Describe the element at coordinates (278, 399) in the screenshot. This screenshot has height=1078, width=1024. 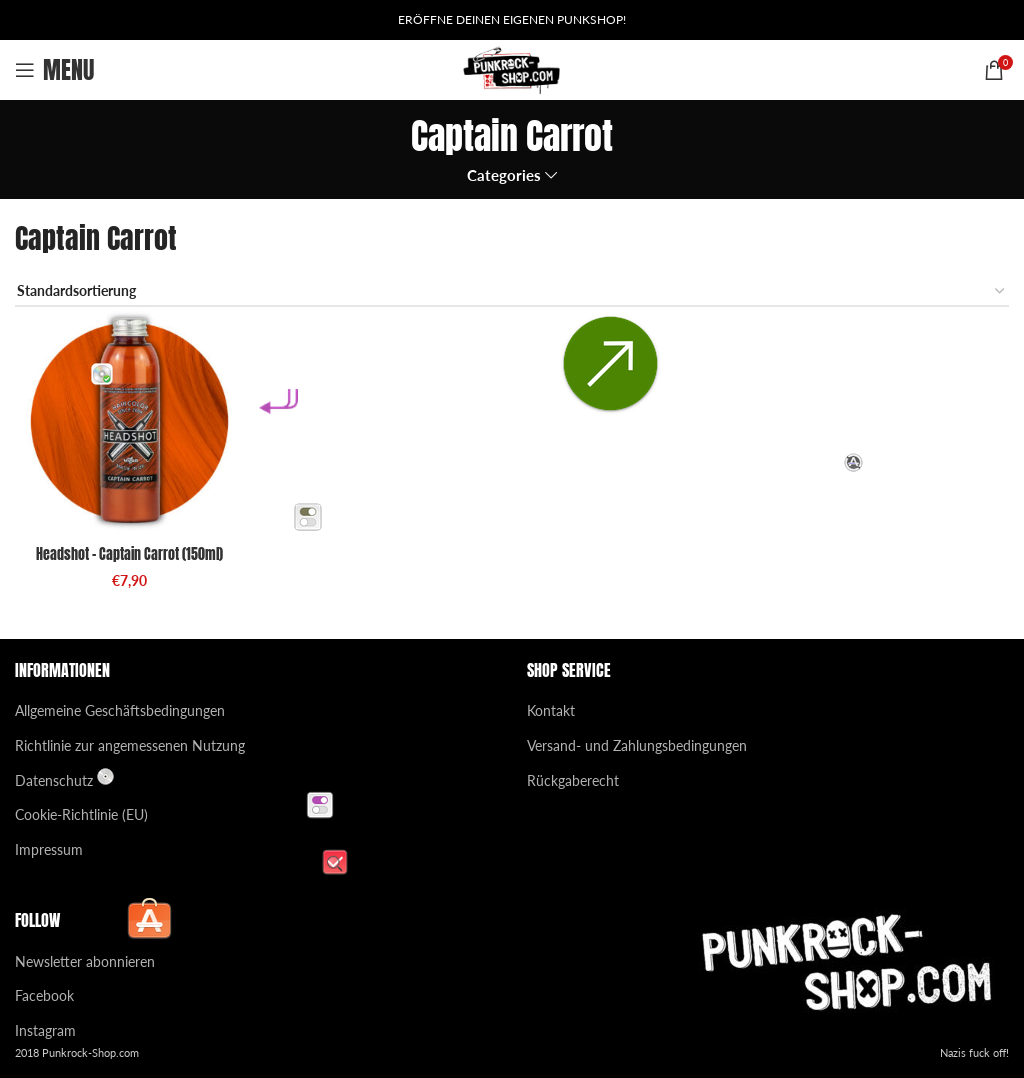
I see `reply to all recipients in an email thread` at that location.